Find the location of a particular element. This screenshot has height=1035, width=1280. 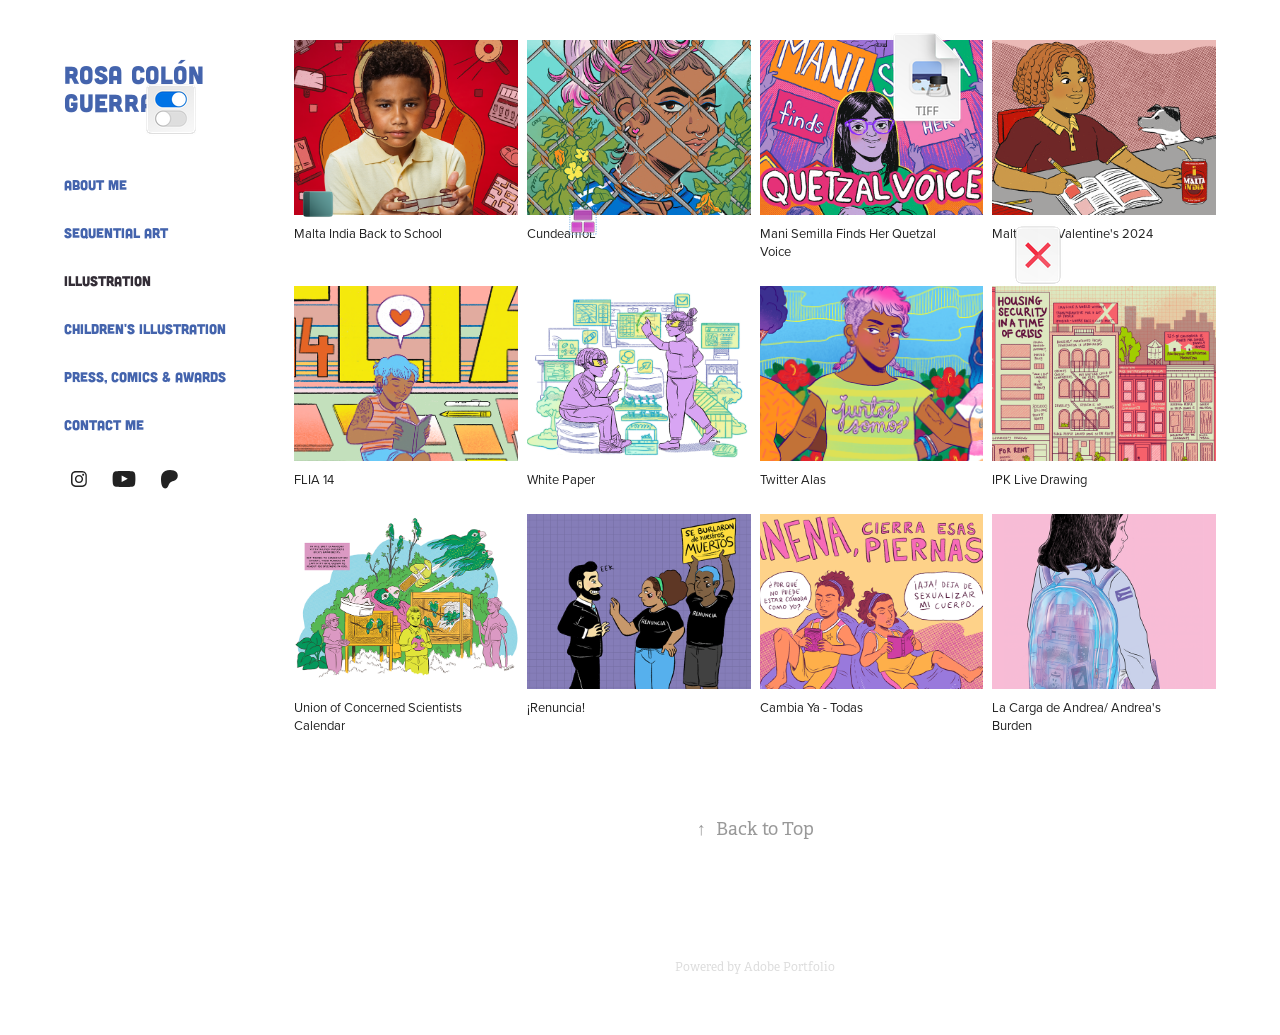

open system settings or preferences is located at coordinates (171, 109).